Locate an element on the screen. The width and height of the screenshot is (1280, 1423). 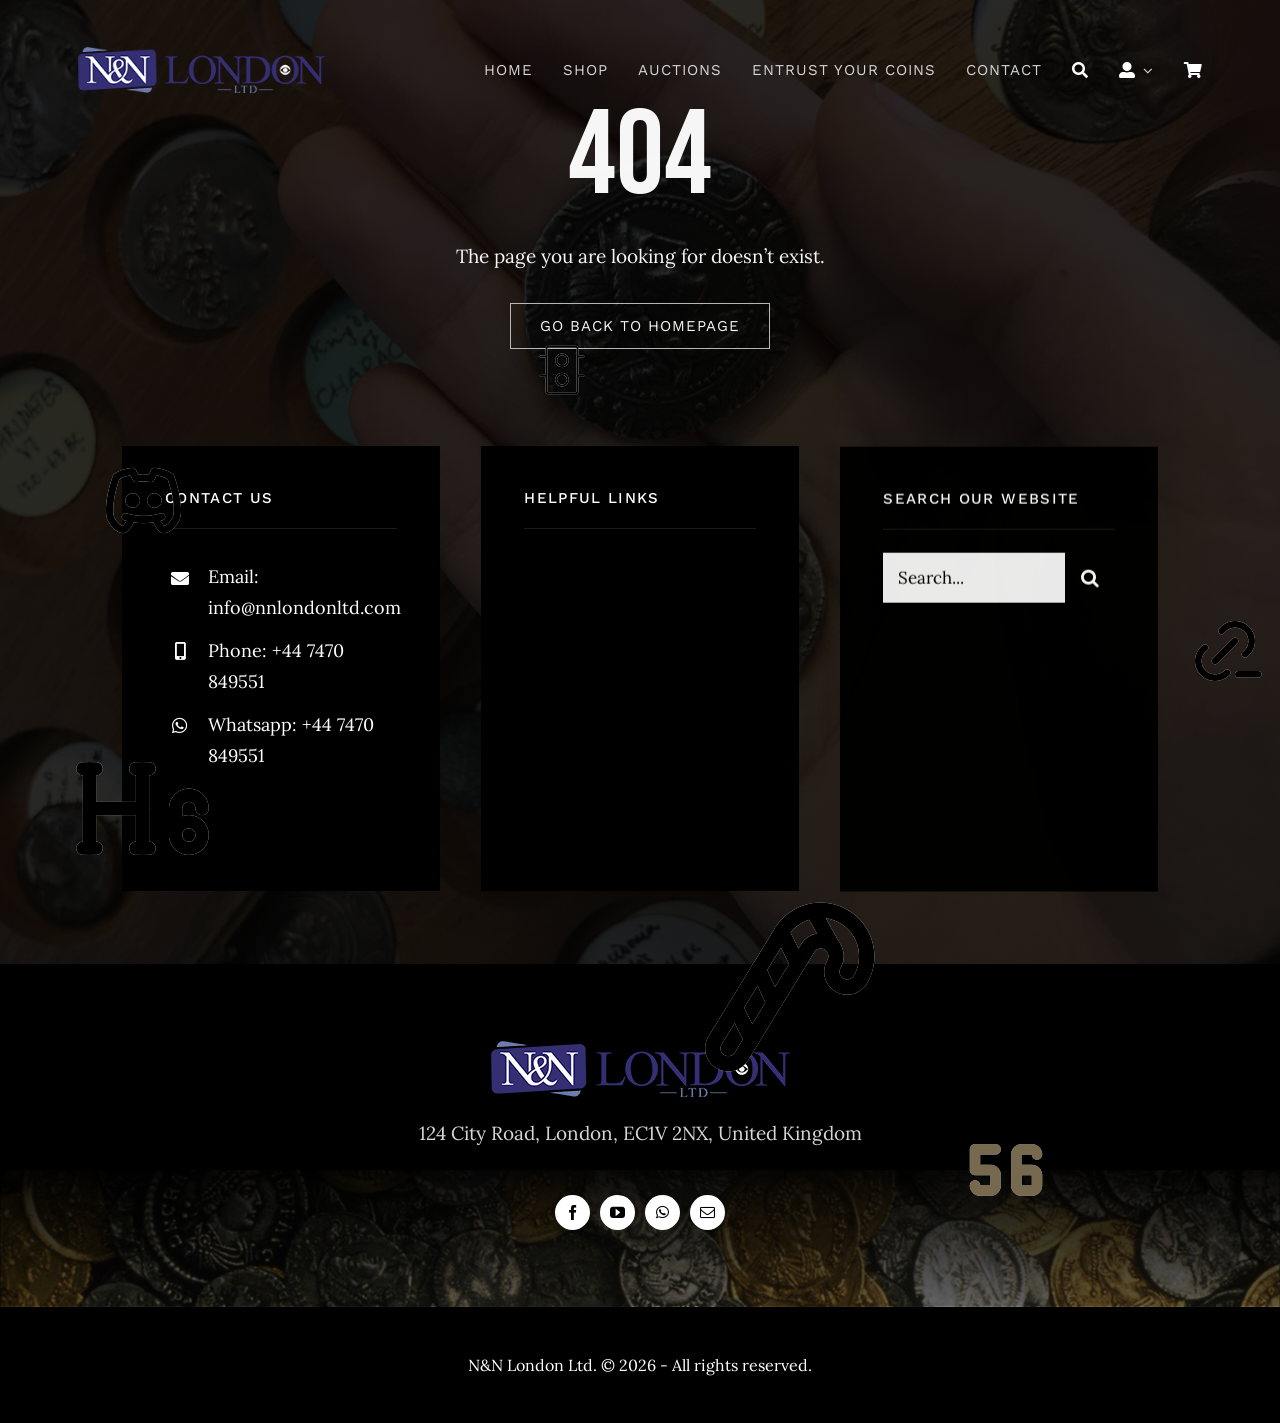
remove a link or hyperlink is located at coordinates (1225, 651).